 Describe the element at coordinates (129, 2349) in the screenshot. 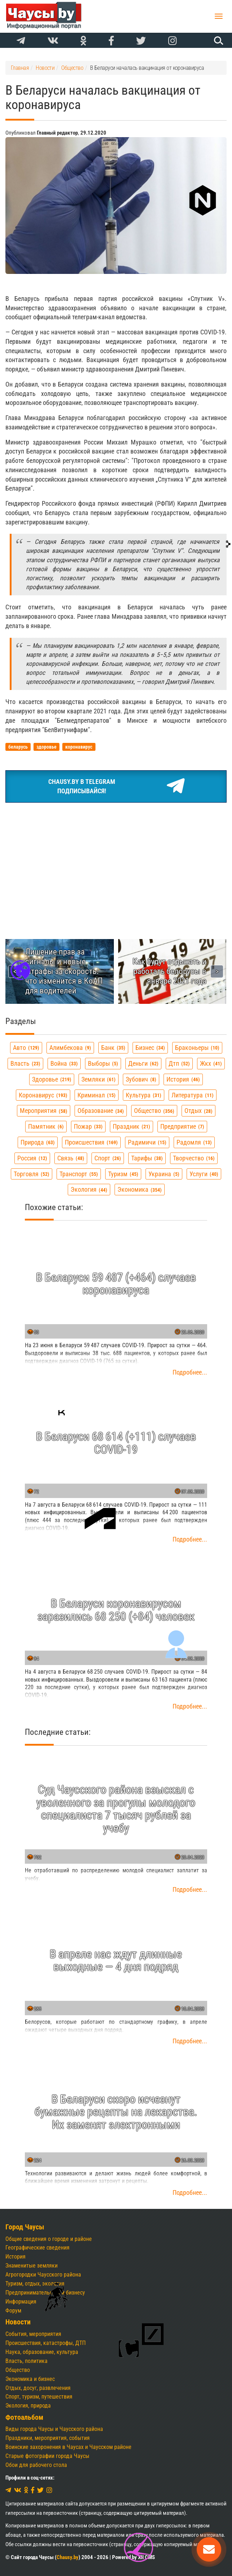

I see `contao CMS logo` at that location.